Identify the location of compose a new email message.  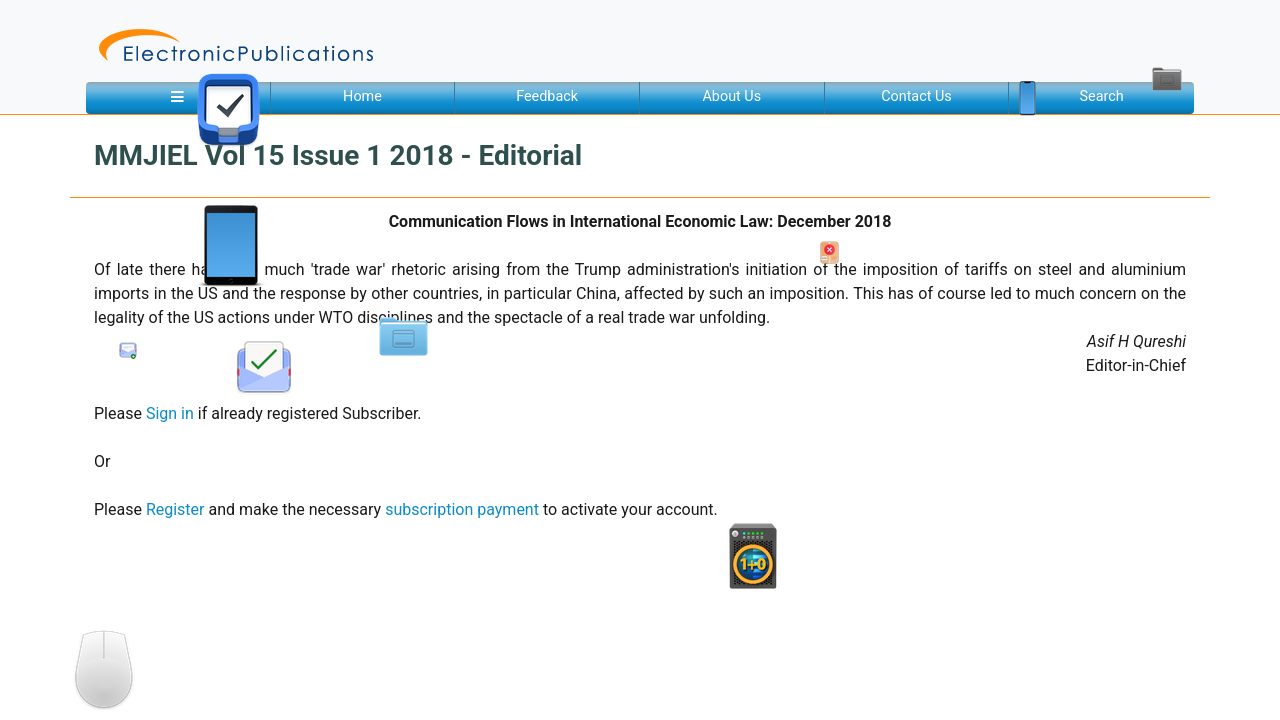
(128, 350).